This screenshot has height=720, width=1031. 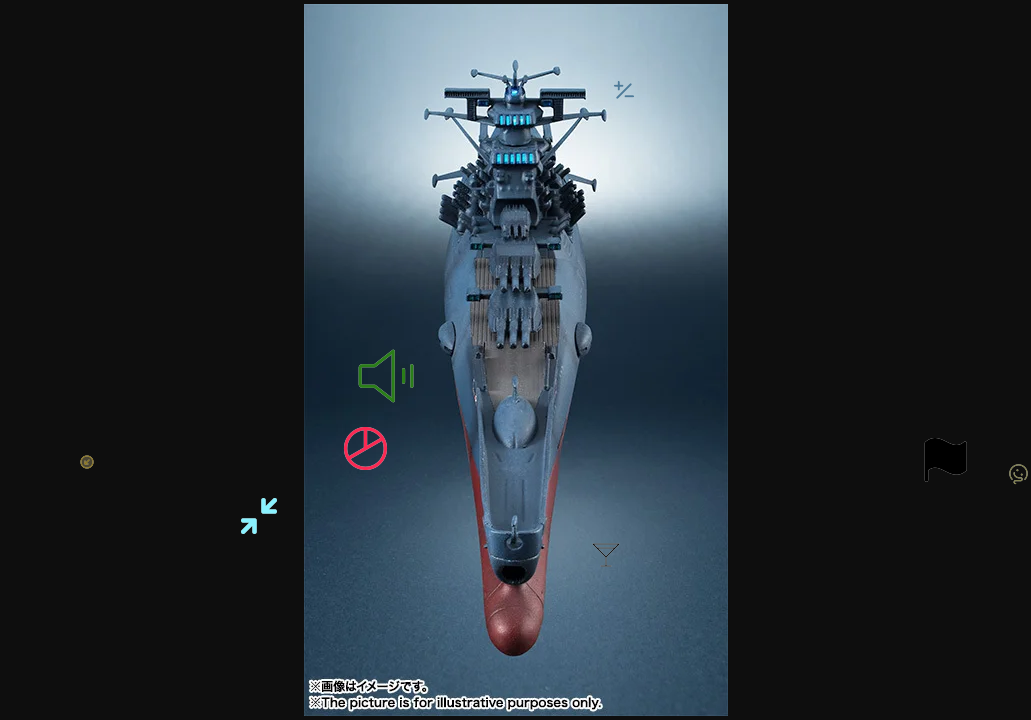 What do you see at coordinates (385, 376) in the screenshot?
I see `increase or adjust volume level` at bounding box center [385, 376].